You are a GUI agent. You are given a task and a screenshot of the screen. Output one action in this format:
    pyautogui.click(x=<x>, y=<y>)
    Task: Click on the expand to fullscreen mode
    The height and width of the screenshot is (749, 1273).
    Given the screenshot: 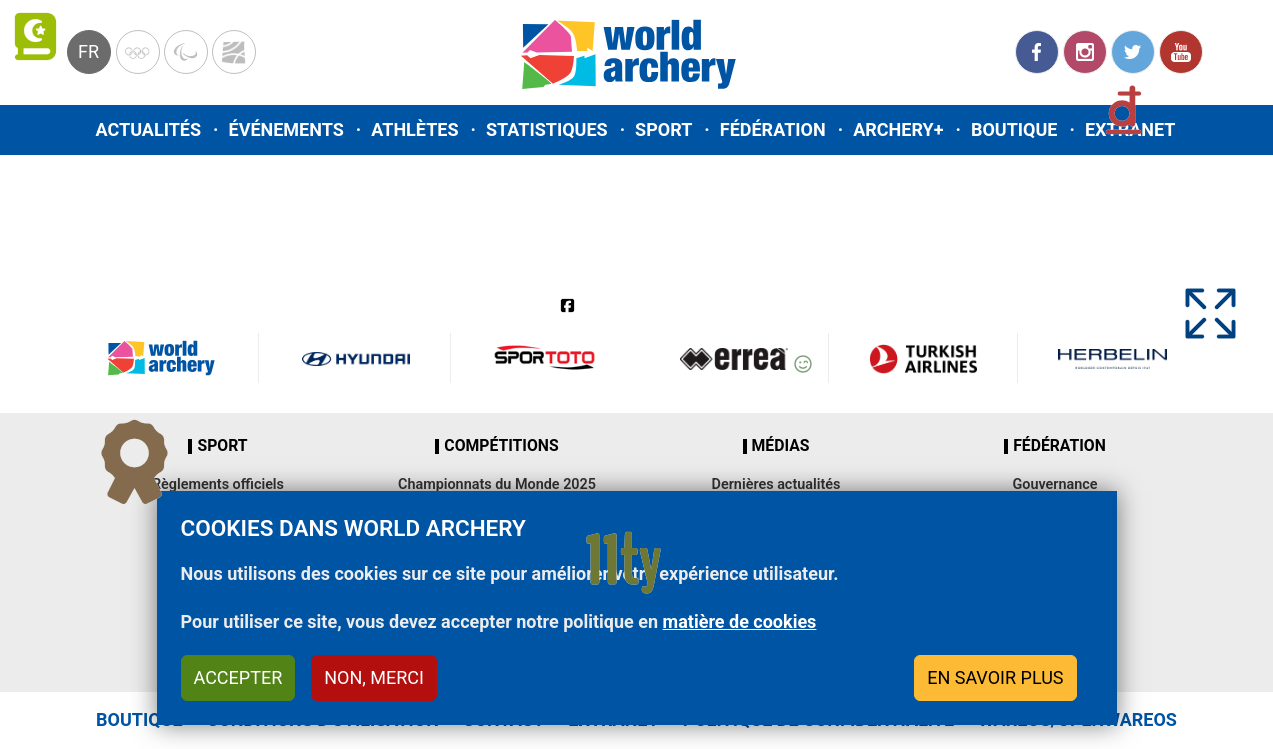 What is the action you would take?
    pyautogui.click(x=1210, y=313)
    